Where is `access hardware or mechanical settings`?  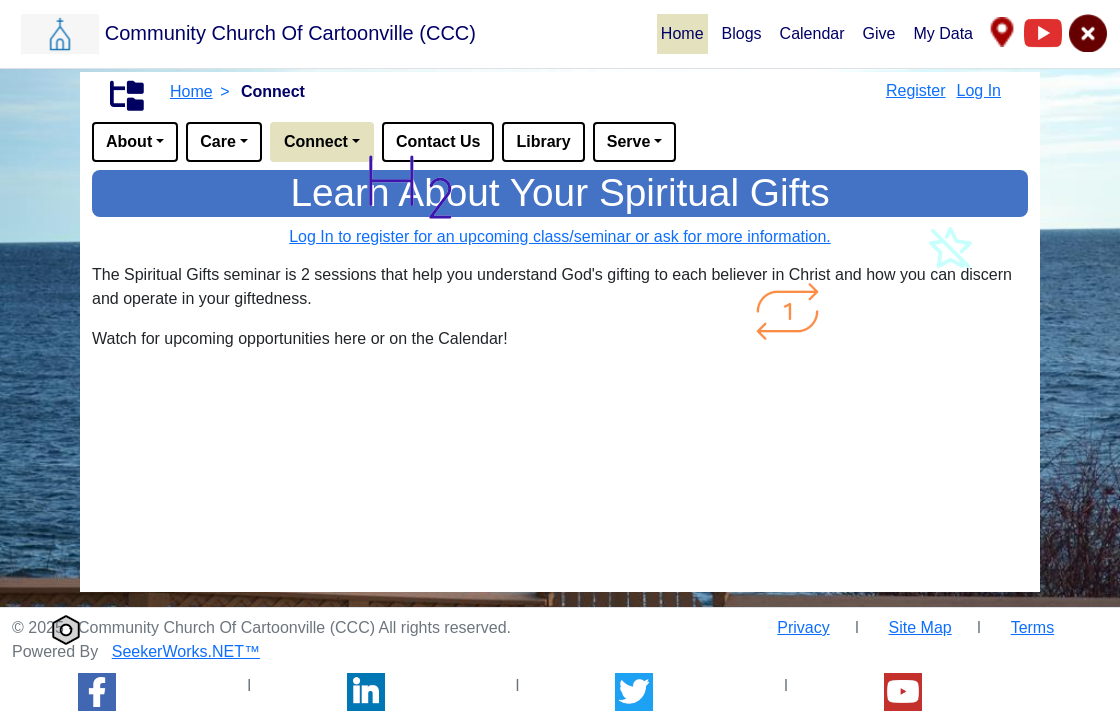 access hardware or mechanical settings is located at coordinates (66, 630).